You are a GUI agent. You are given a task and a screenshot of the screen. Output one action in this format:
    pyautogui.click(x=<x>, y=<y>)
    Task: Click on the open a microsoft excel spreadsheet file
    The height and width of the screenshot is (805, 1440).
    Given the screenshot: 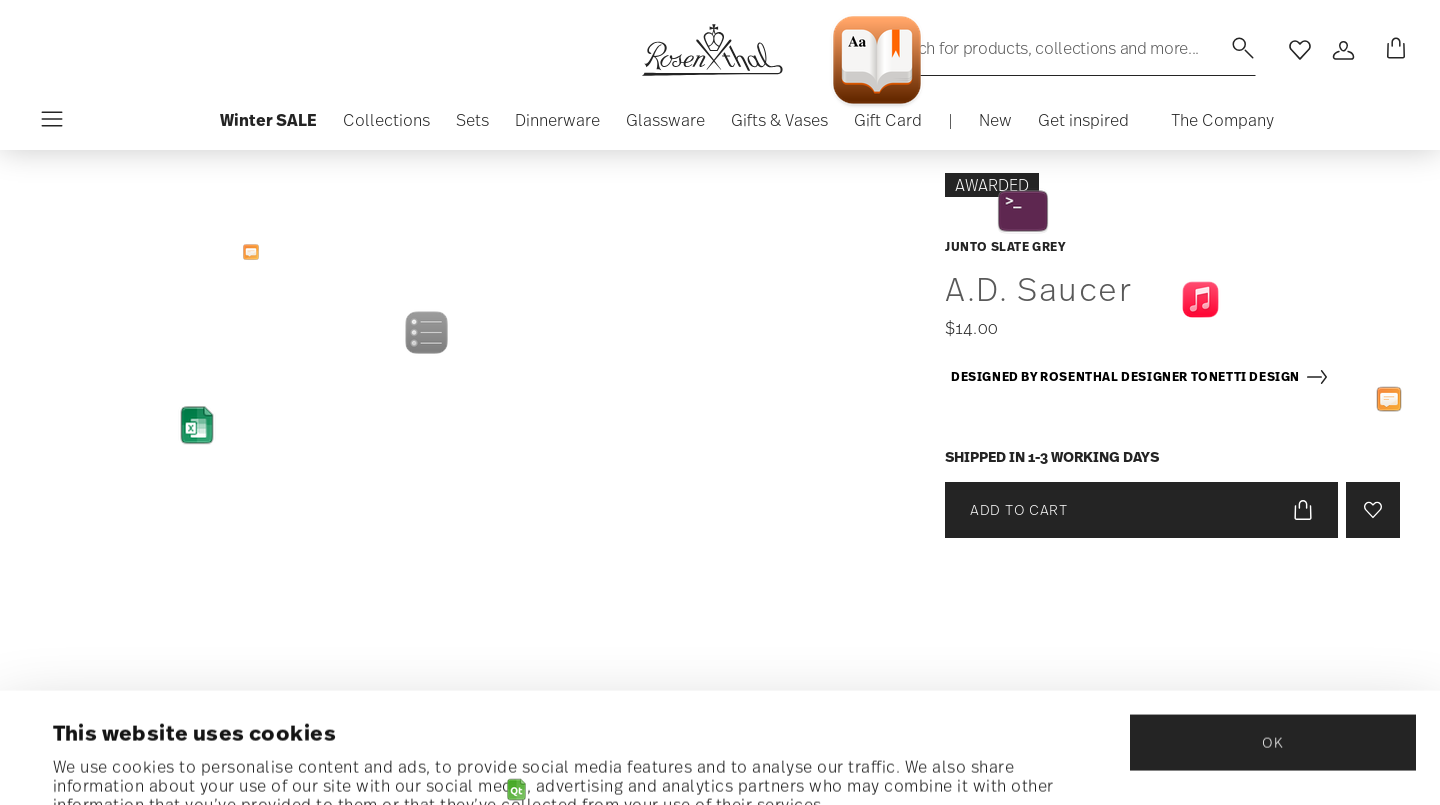 What is the action you would take?
    pyautogui.click(x=197, y=425)
    